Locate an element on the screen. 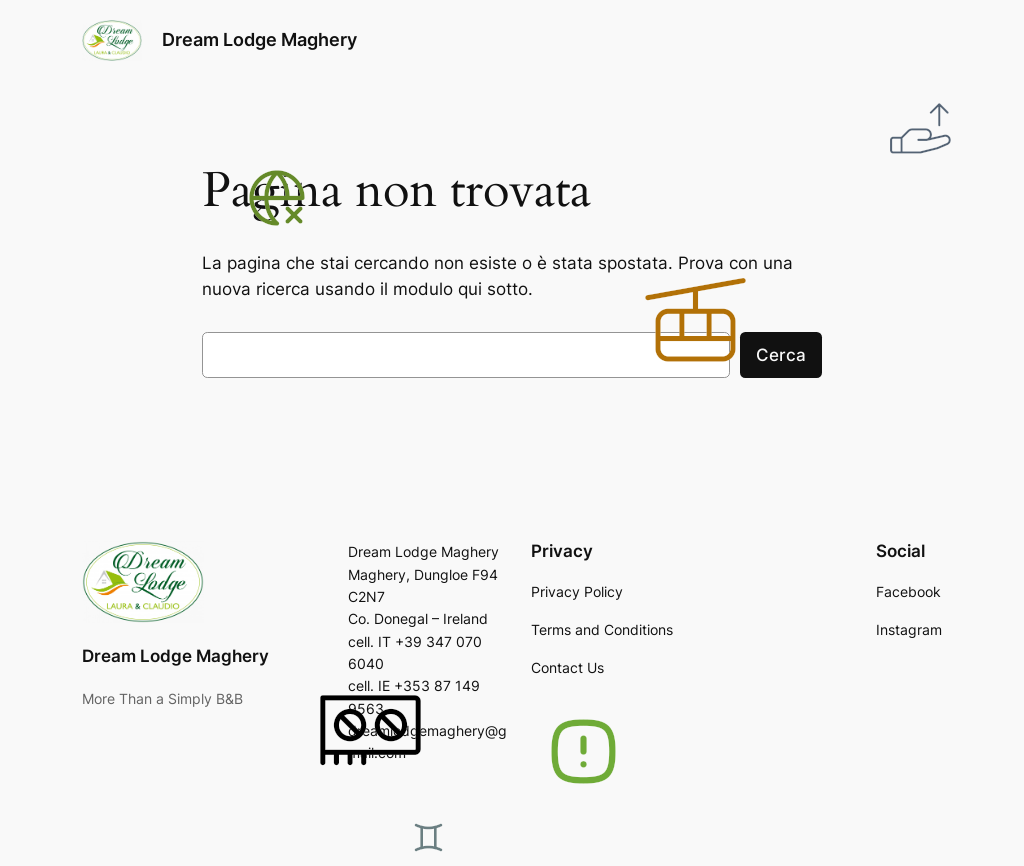 The image size is (1024, 866). view important alert or warning is located at coordinates (583, 751).